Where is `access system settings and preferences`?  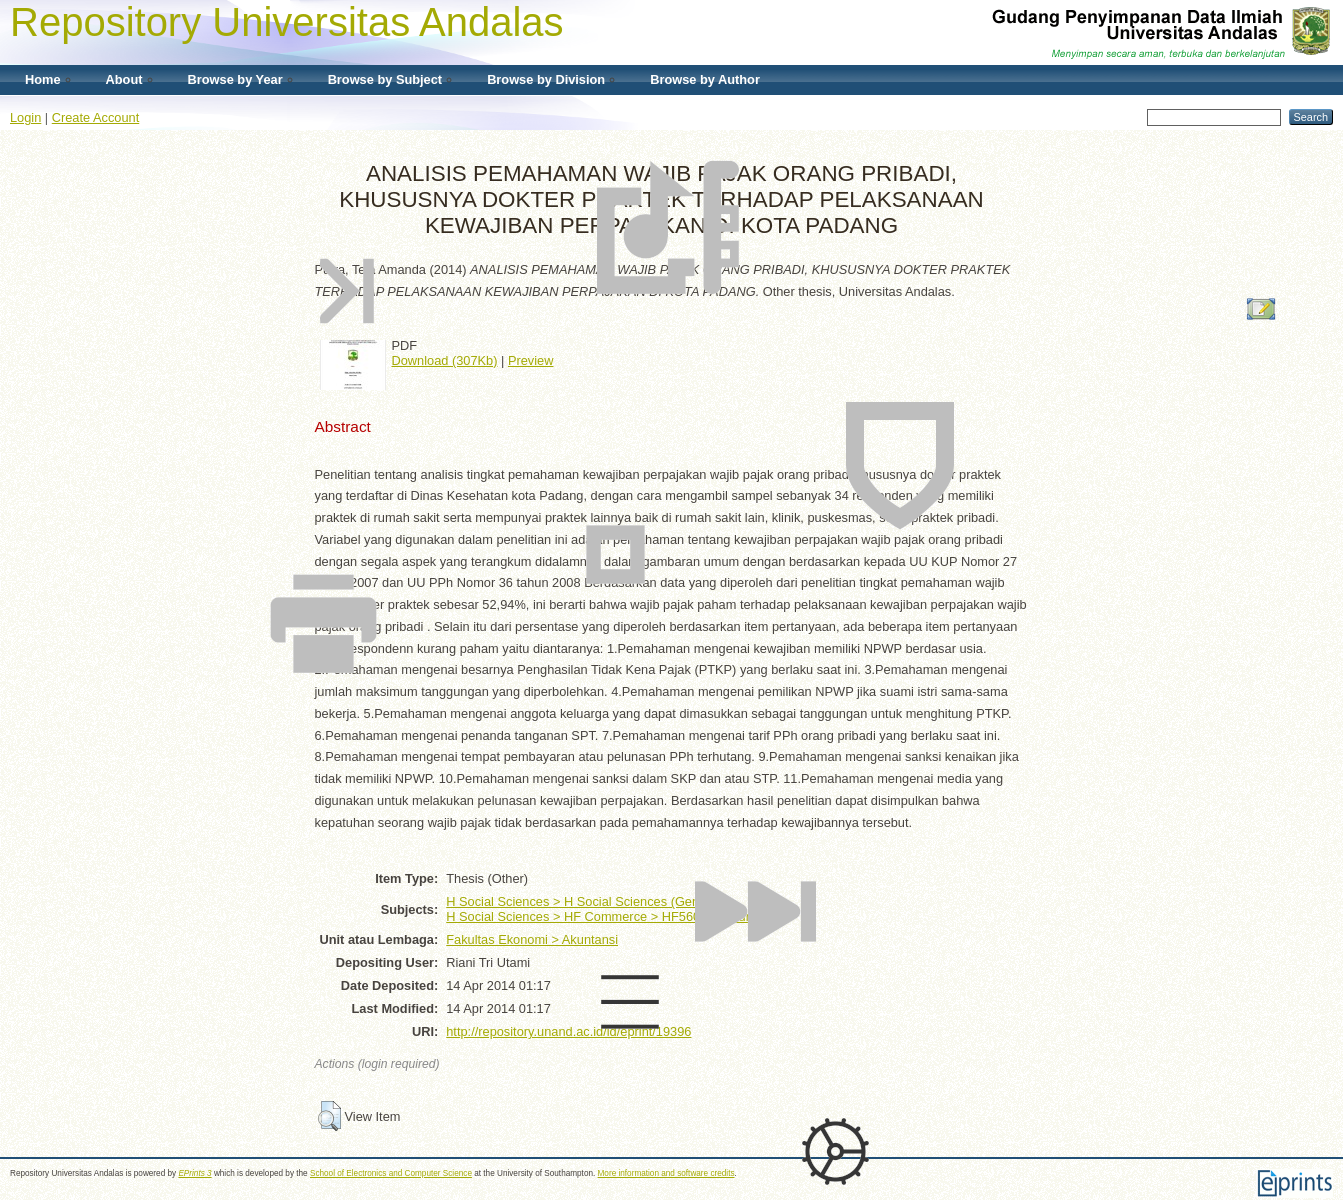 access system settings and preferences is located at coordinates (835, 1151).